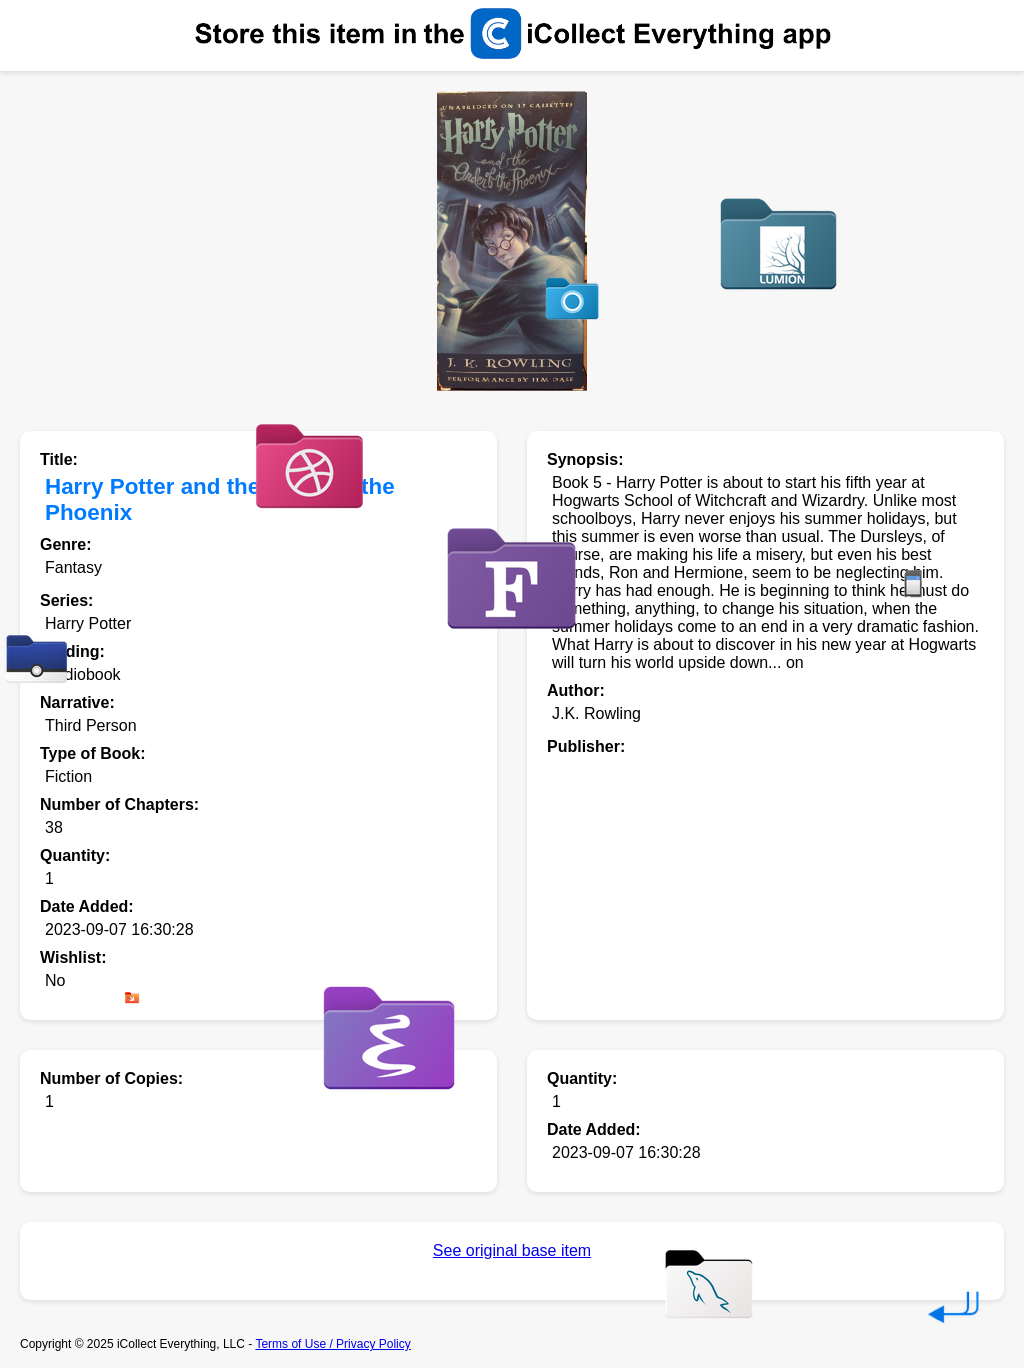 The width and height of the screenshot is (1024, 1368). What do you see at coordinates (132, 998) in the screenshot?
I see `folder containing swift programming projects` at bounding box center [132, 998].